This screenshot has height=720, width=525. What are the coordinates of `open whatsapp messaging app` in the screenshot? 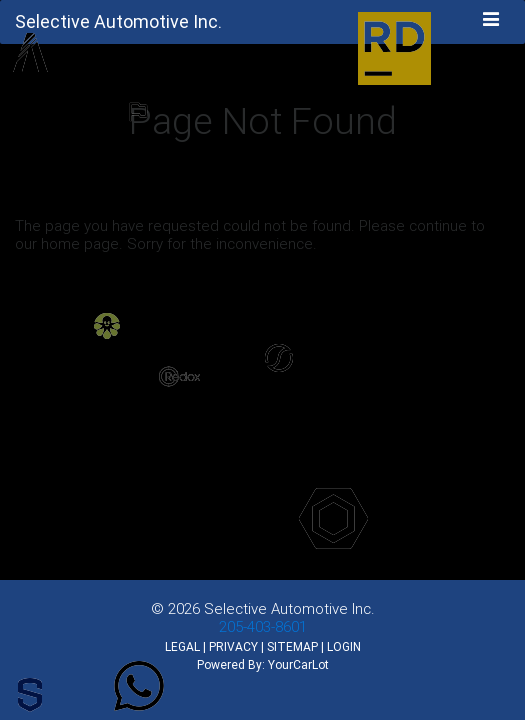 It's located at (139, 686).